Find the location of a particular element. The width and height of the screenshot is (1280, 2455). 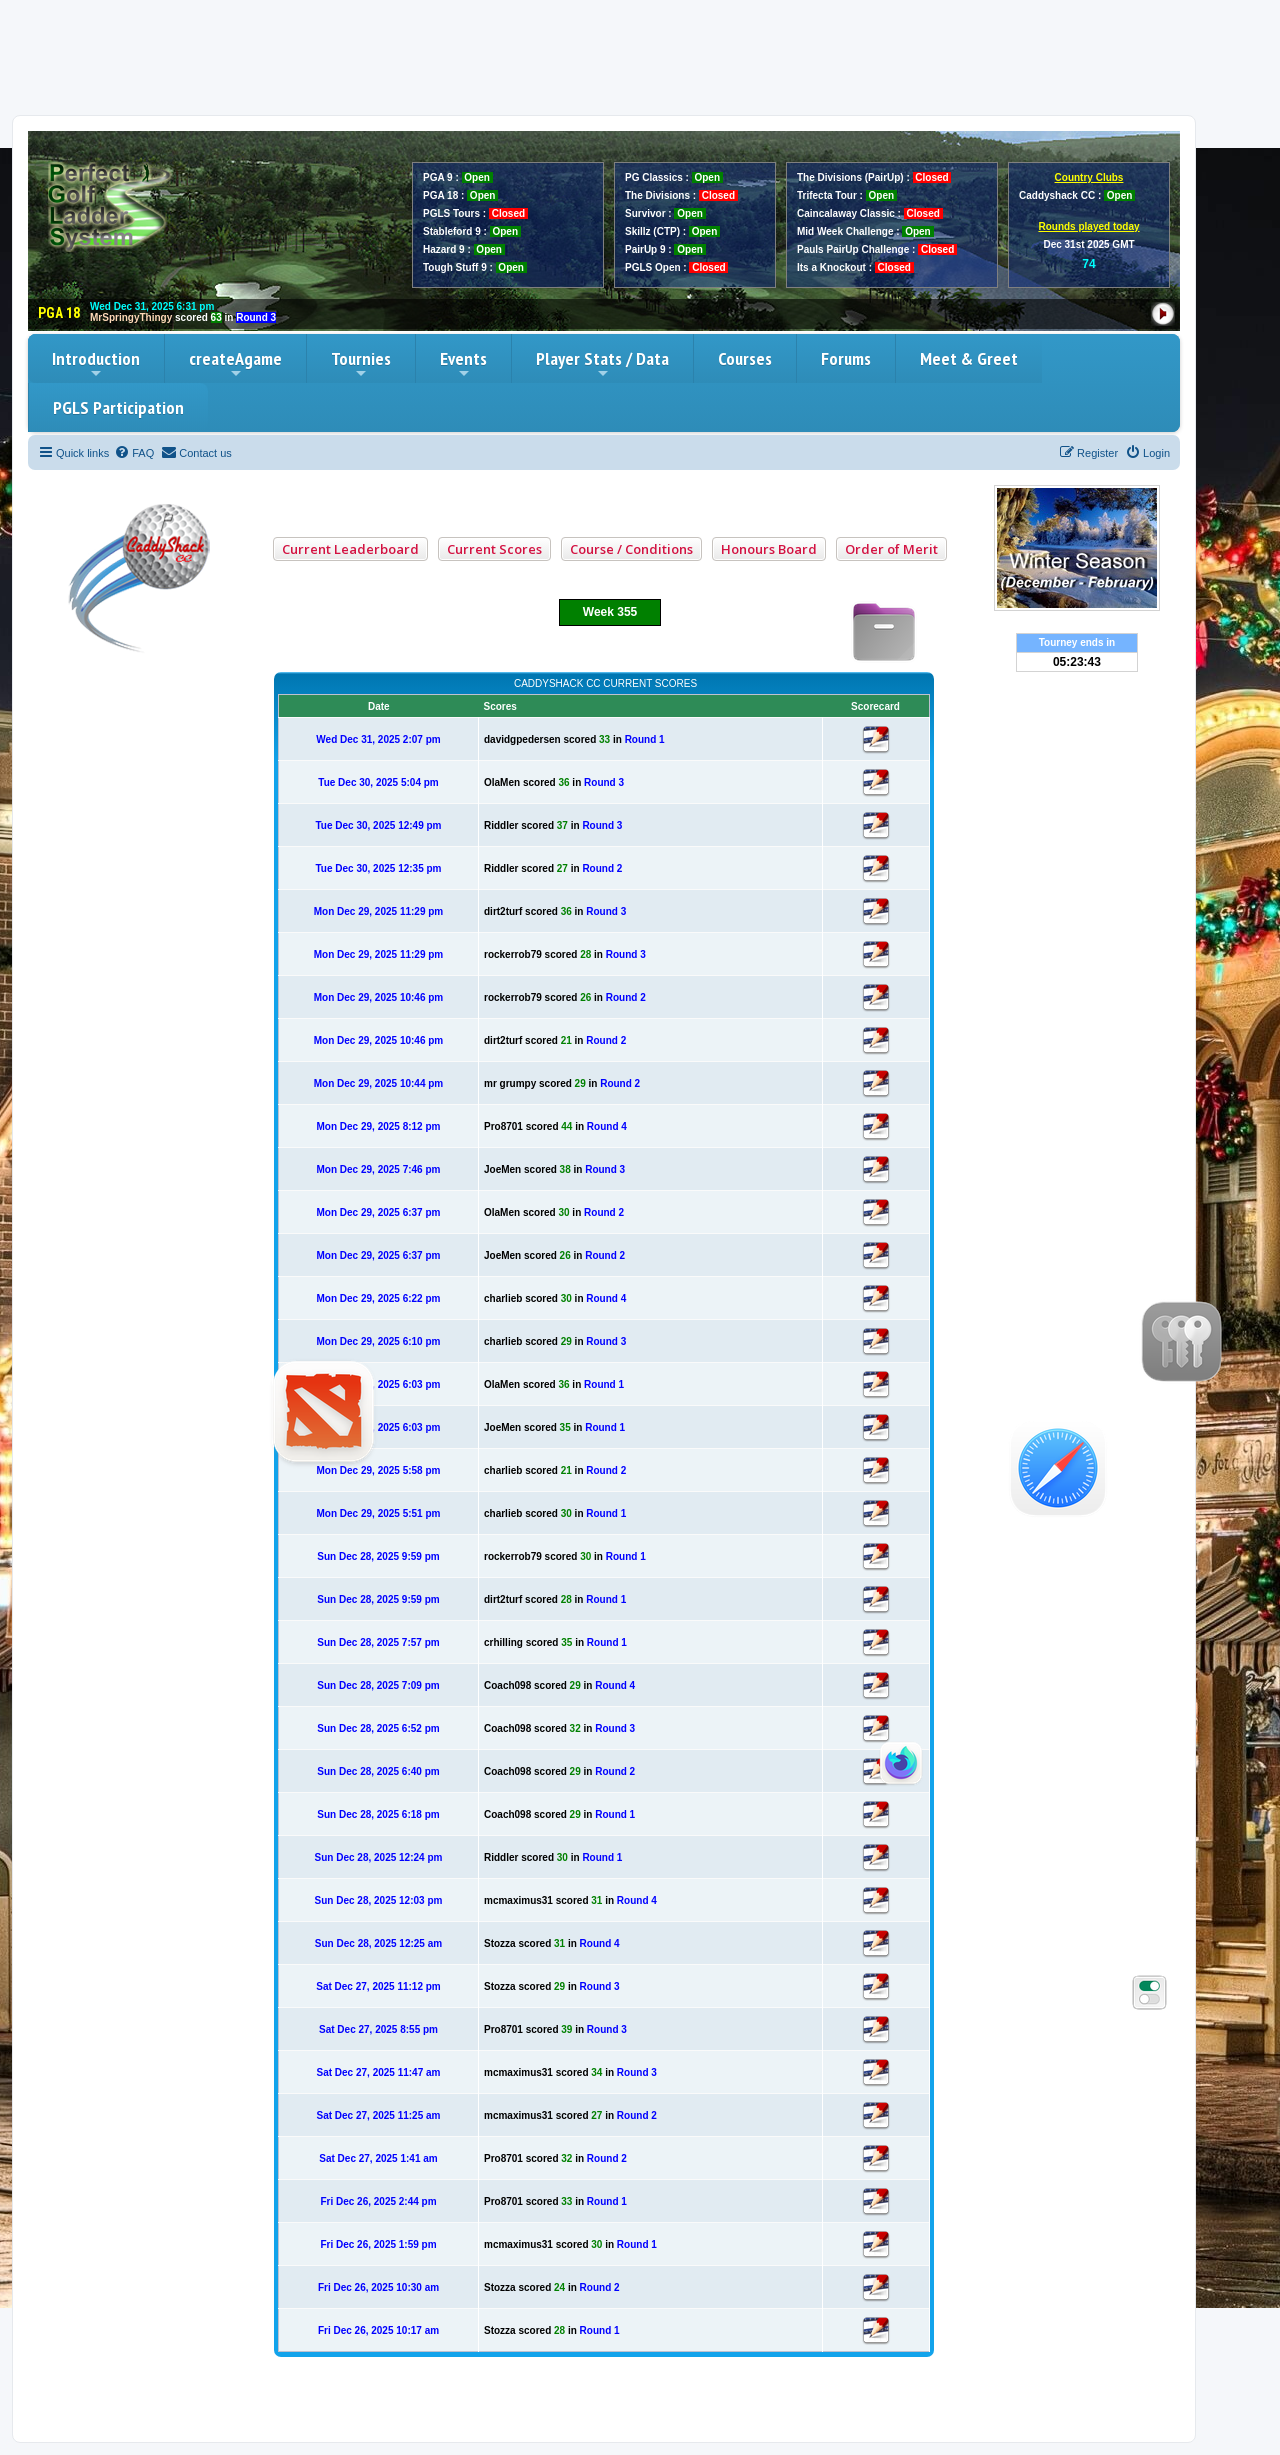

open the web browser app is located at coordinates (1058, 1468).